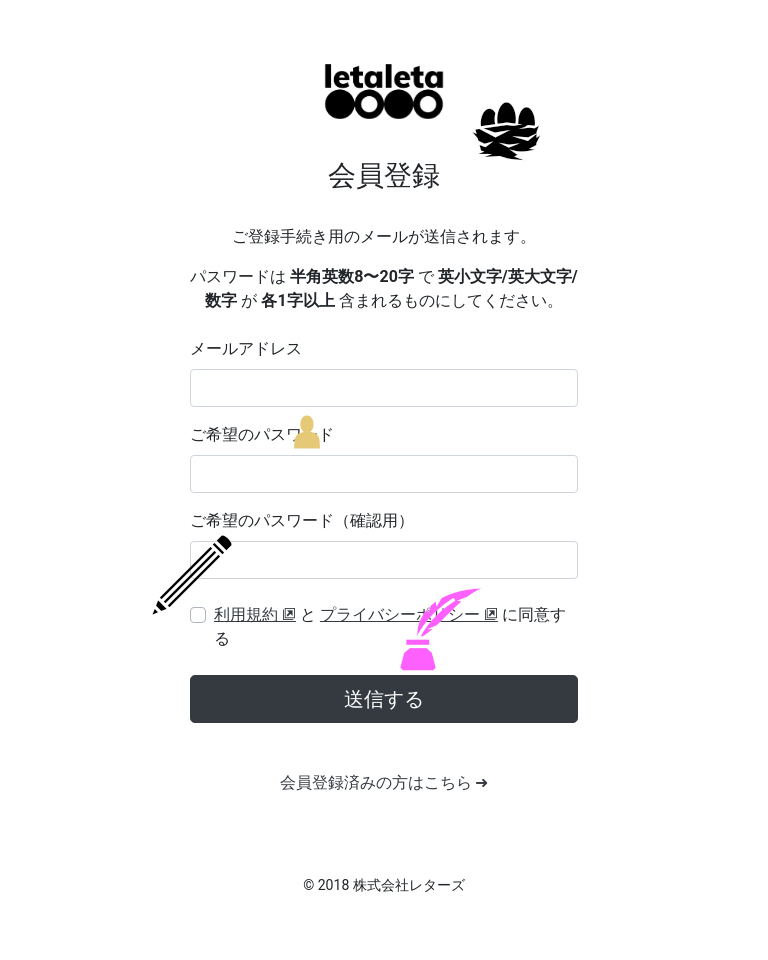  I want to click on compose or write a new document, so click(440, 630).